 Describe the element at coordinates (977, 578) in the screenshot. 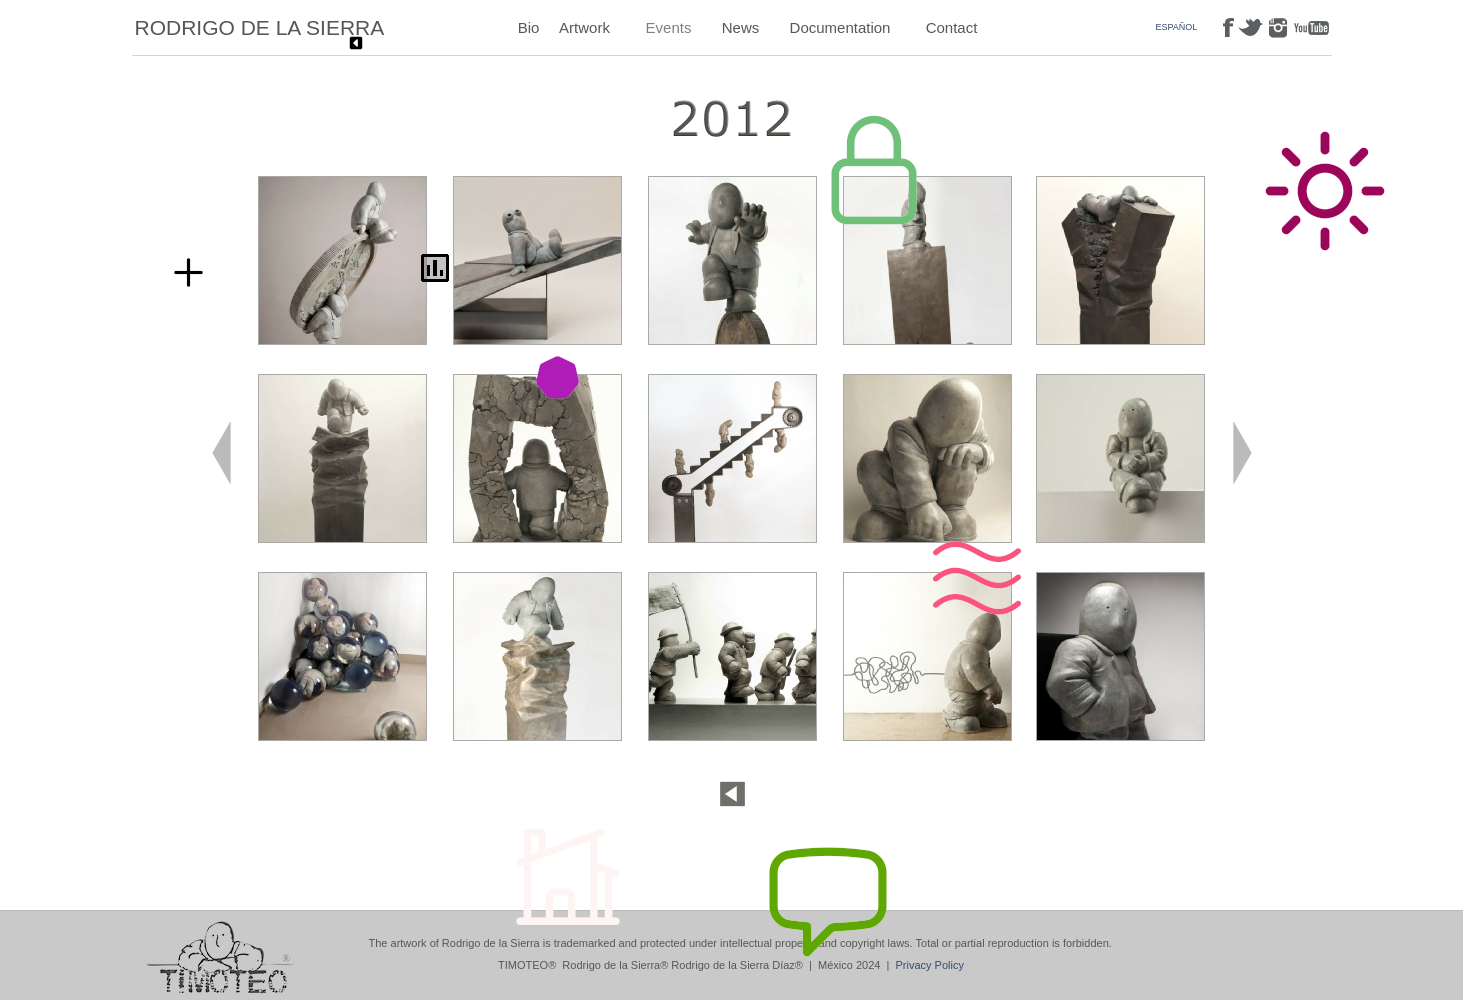

I see `indicates water or aquatic features` at that location.